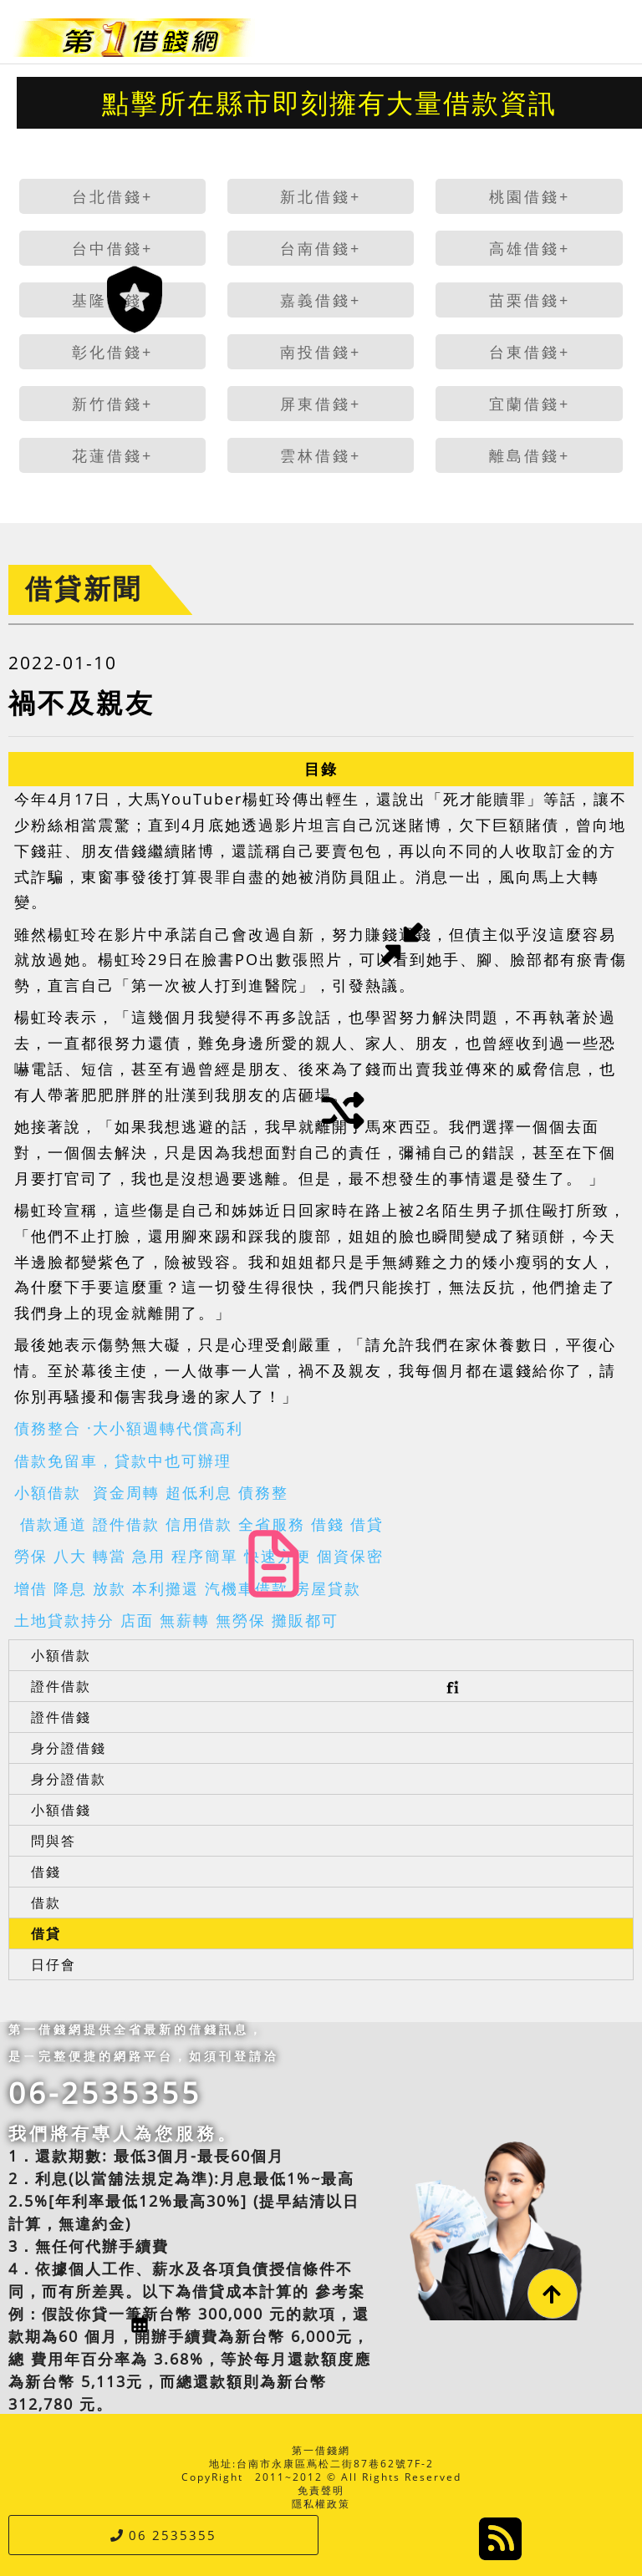 Image resolution: width=642 pixels, height=2576 pixels. Describe the element at coordinates (343, 1110) in the screenshot. I see `shuffle playlist or queue` at that location.